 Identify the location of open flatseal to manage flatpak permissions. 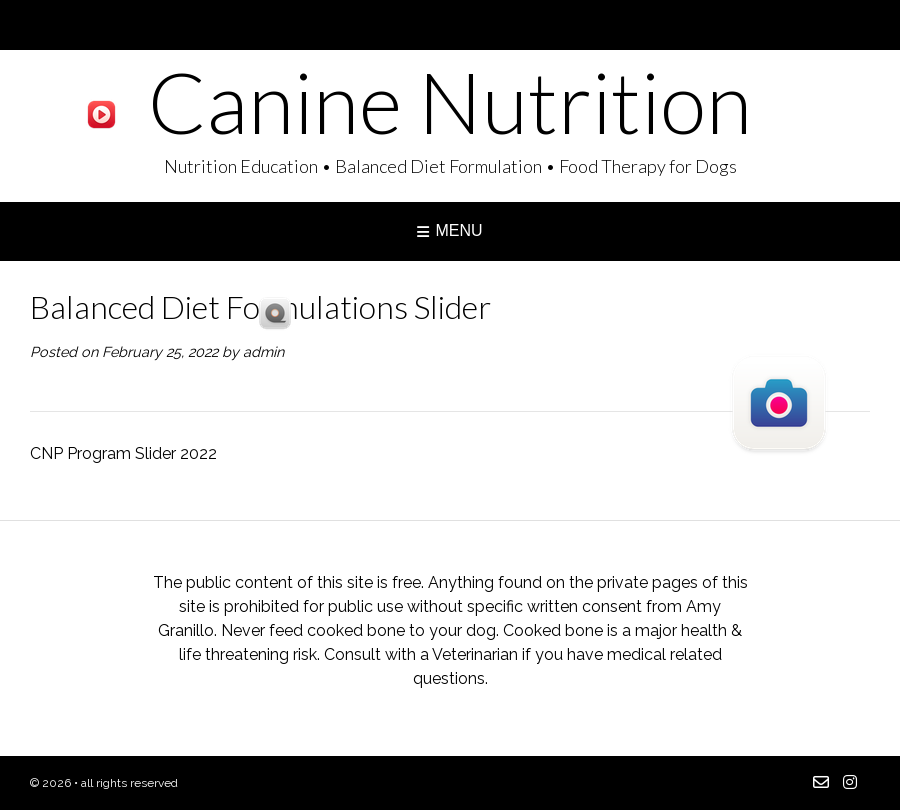
(275, 313).